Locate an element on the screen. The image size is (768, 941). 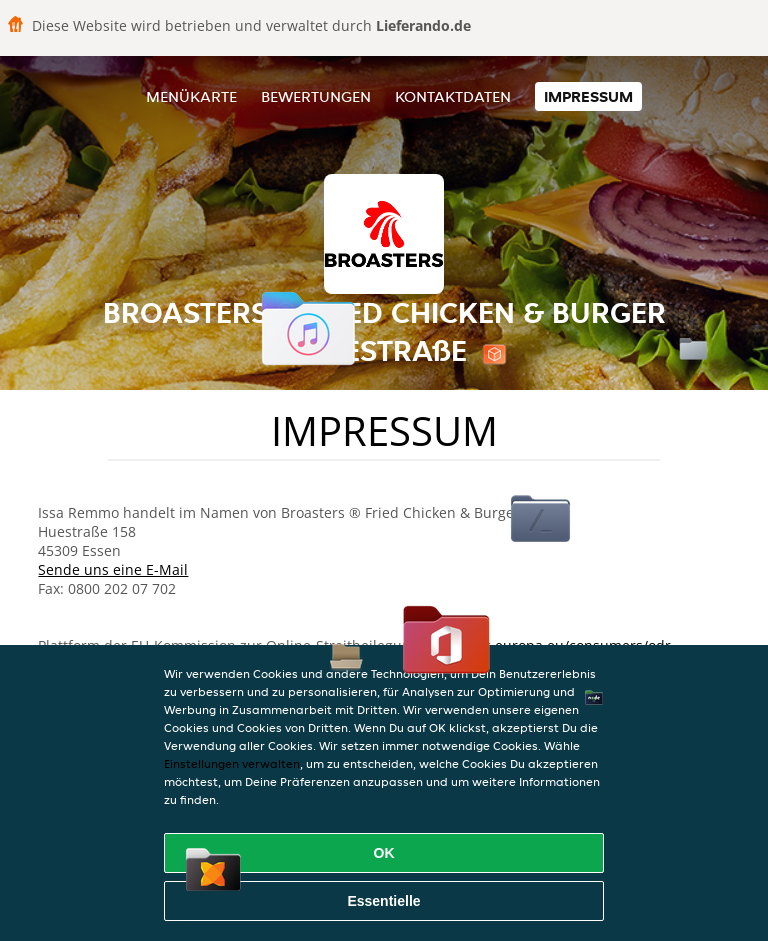
drop files here to move them into this folder is located at coordinates (346, 658).